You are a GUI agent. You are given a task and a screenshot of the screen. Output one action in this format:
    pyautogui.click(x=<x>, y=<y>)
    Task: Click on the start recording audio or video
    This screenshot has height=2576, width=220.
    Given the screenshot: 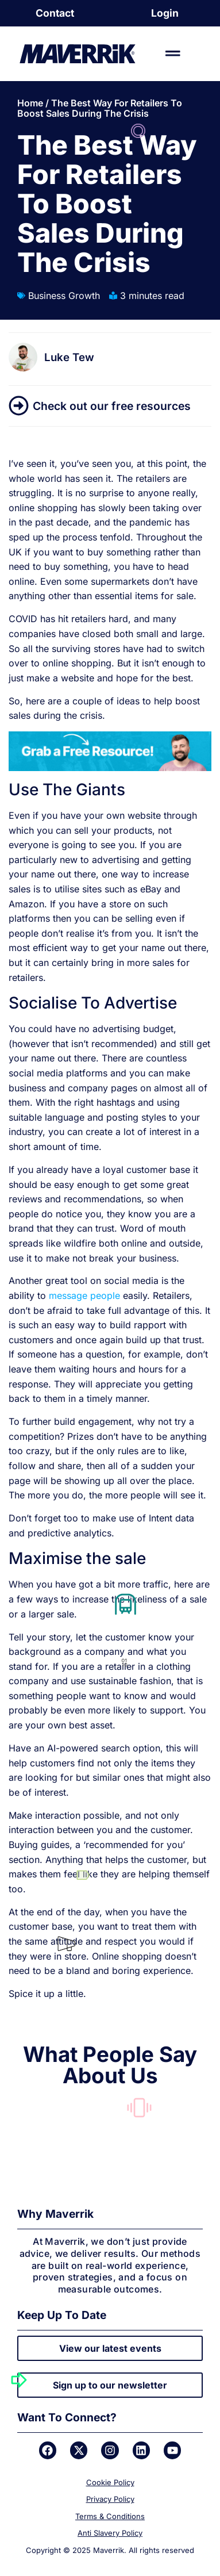 What is the action you would take?
    pyautogui.click(x=138, y=131)
    